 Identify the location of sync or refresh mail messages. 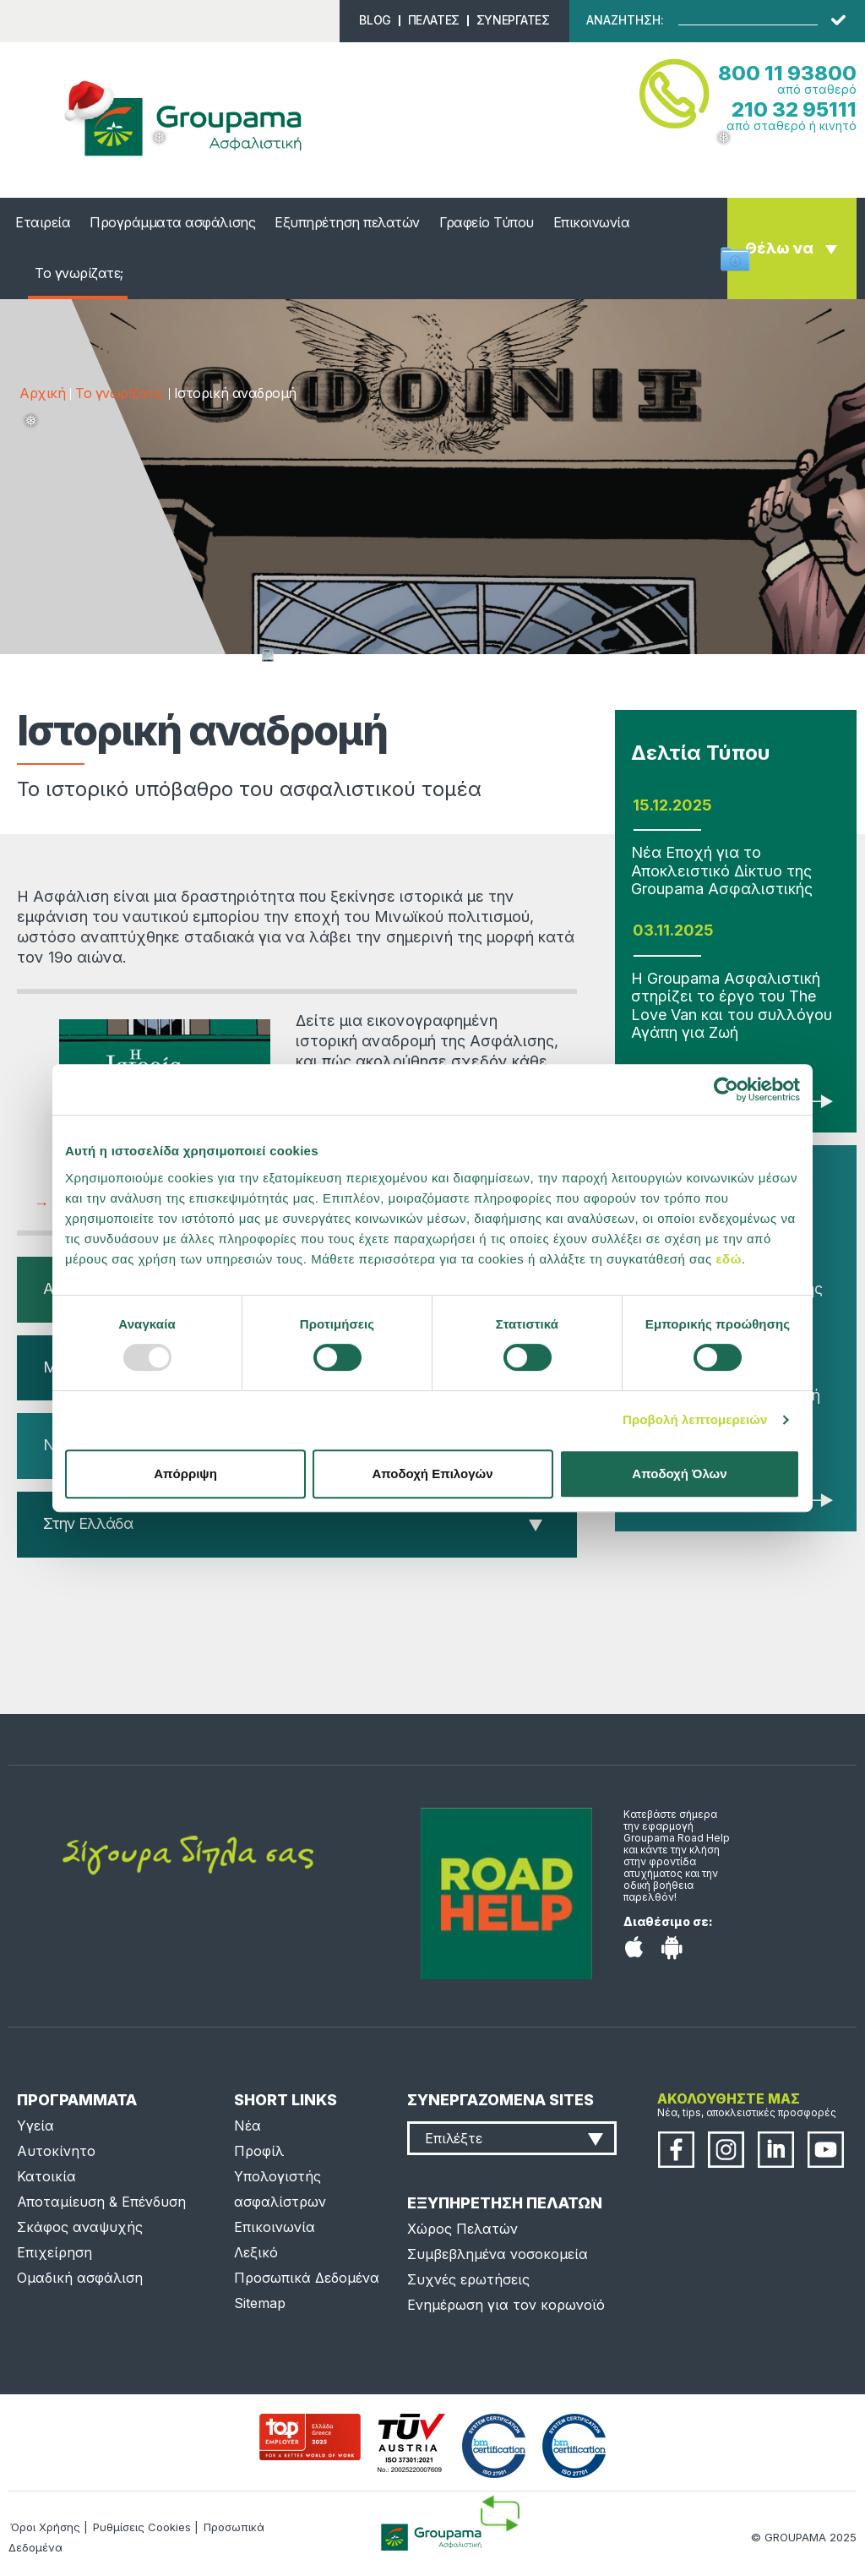
(500, 2513).